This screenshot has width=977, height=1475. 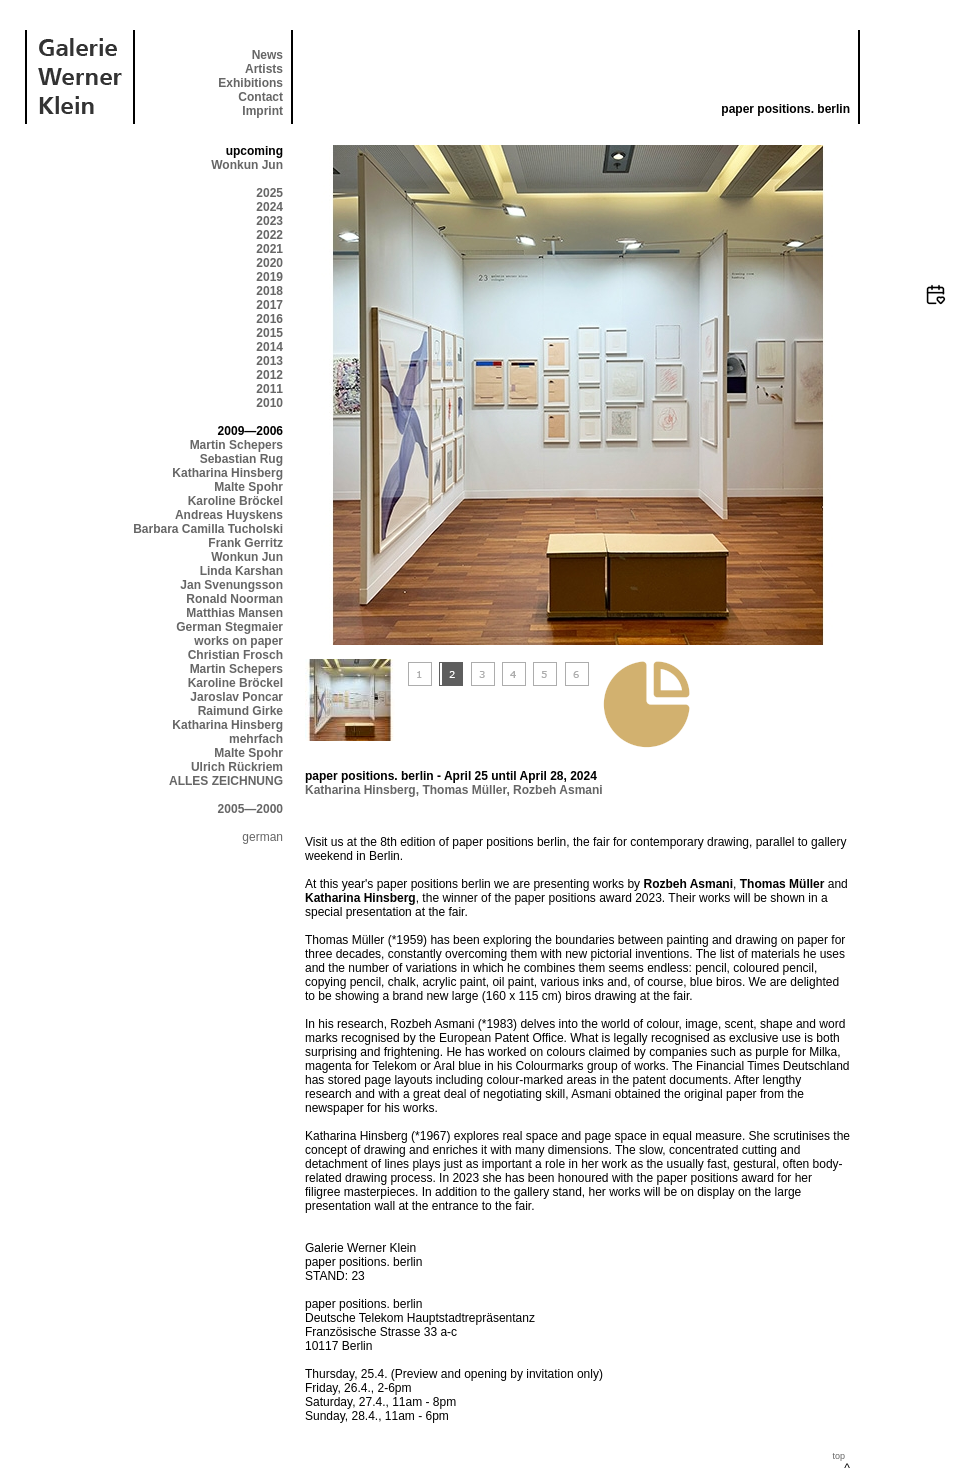 What do you see at coordinates (935, 294) in the screenshot?
I see `view favorite or liked events` at bounding box center [935, 294].